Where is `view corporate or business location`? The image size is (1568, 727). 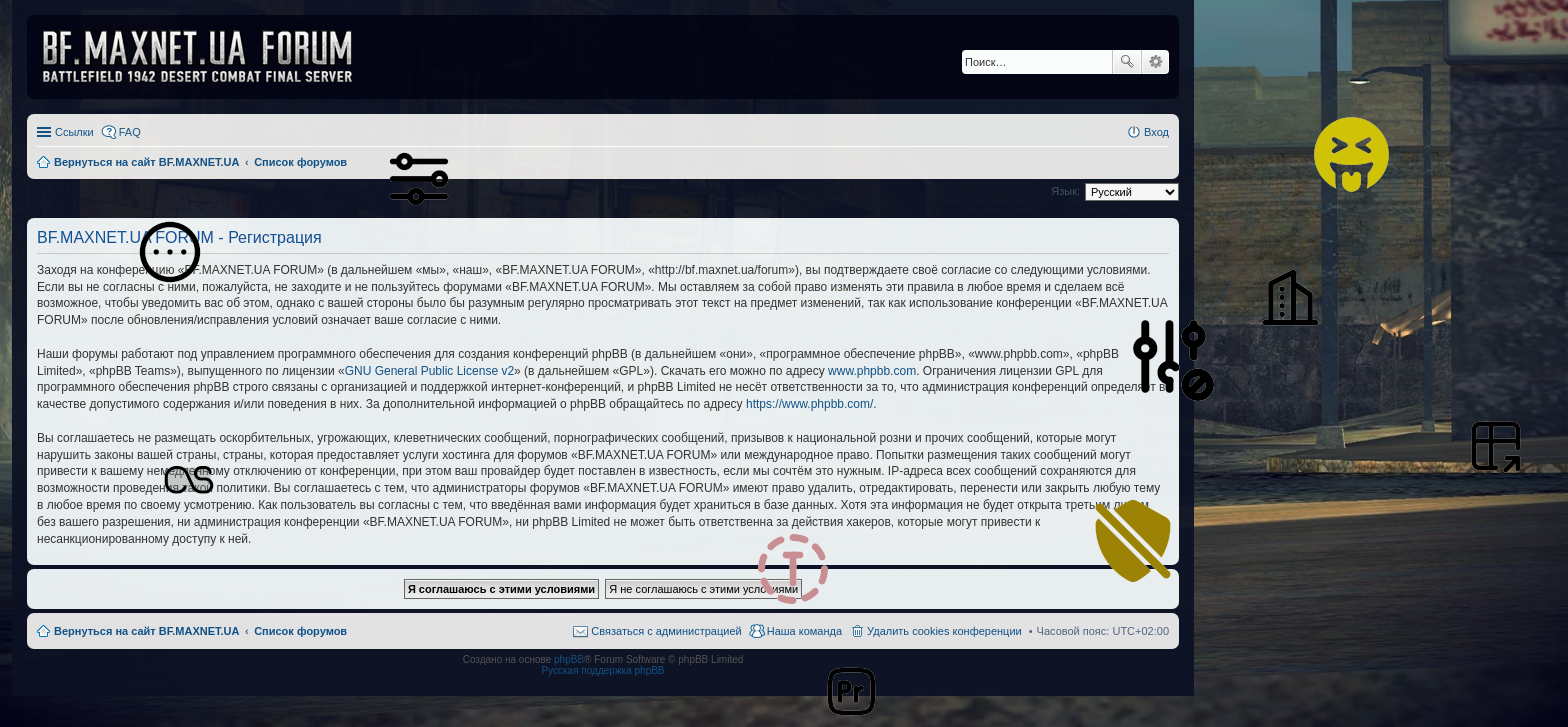 view corporate or business location is located at coordinates (1290, 297).